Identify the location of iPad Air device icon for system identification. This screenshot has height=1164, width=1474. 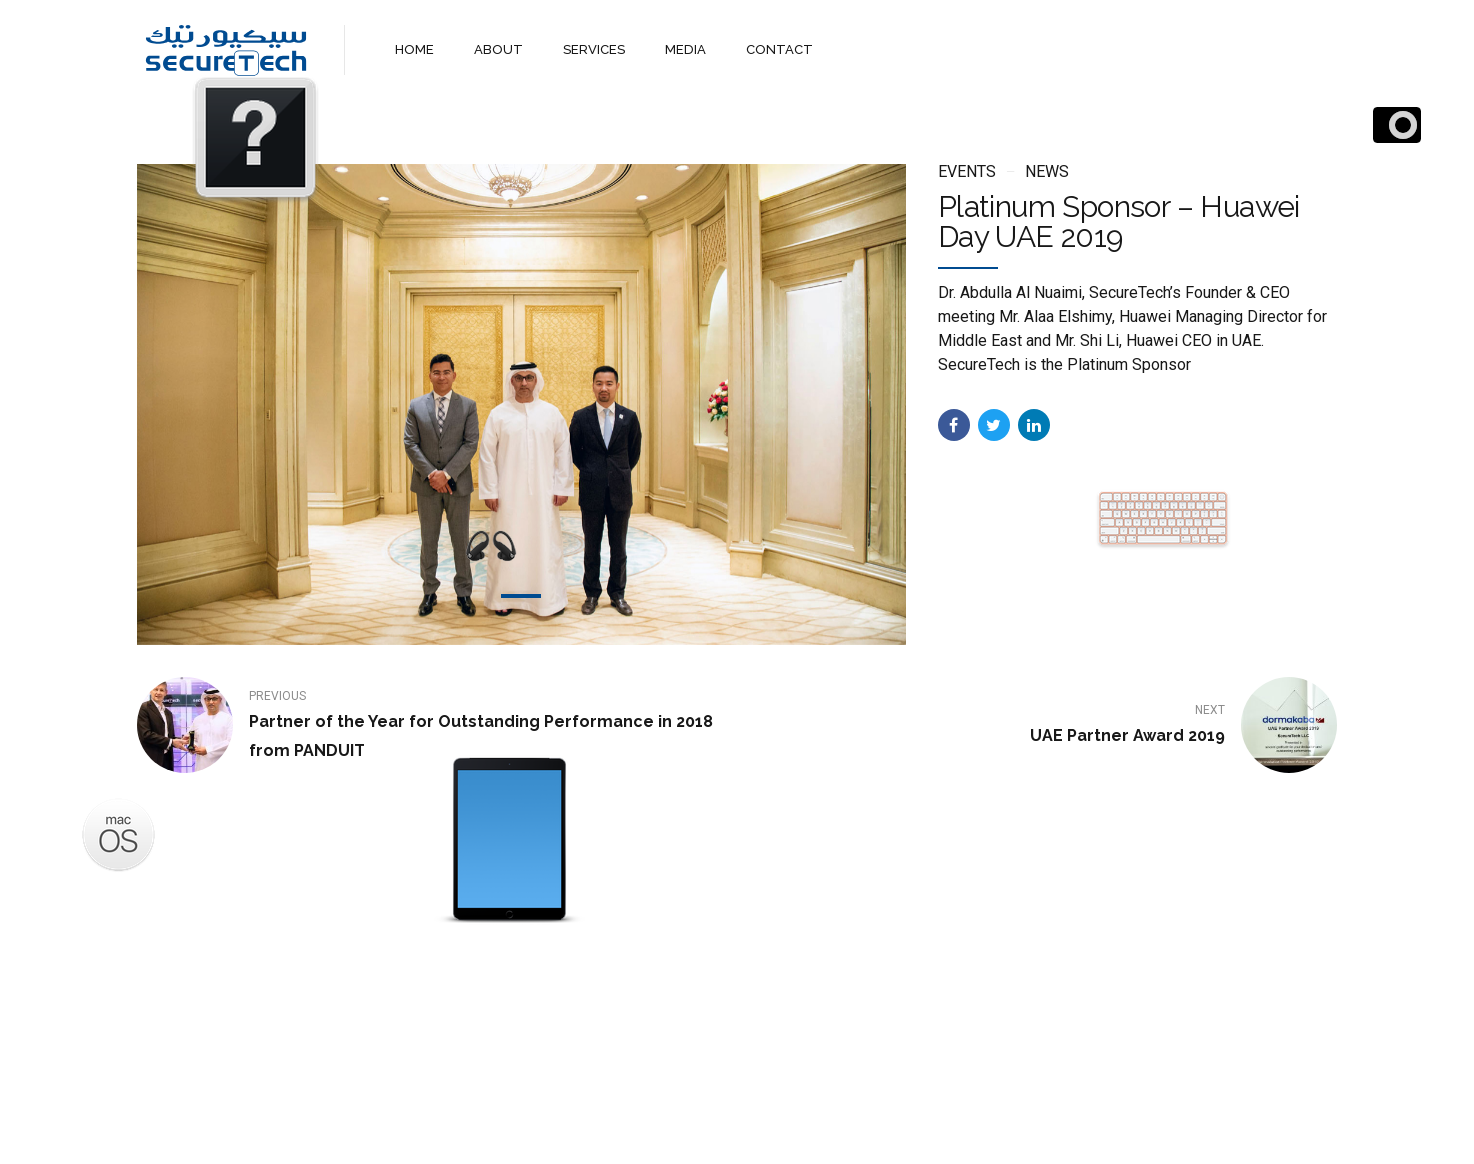
(509, 840).